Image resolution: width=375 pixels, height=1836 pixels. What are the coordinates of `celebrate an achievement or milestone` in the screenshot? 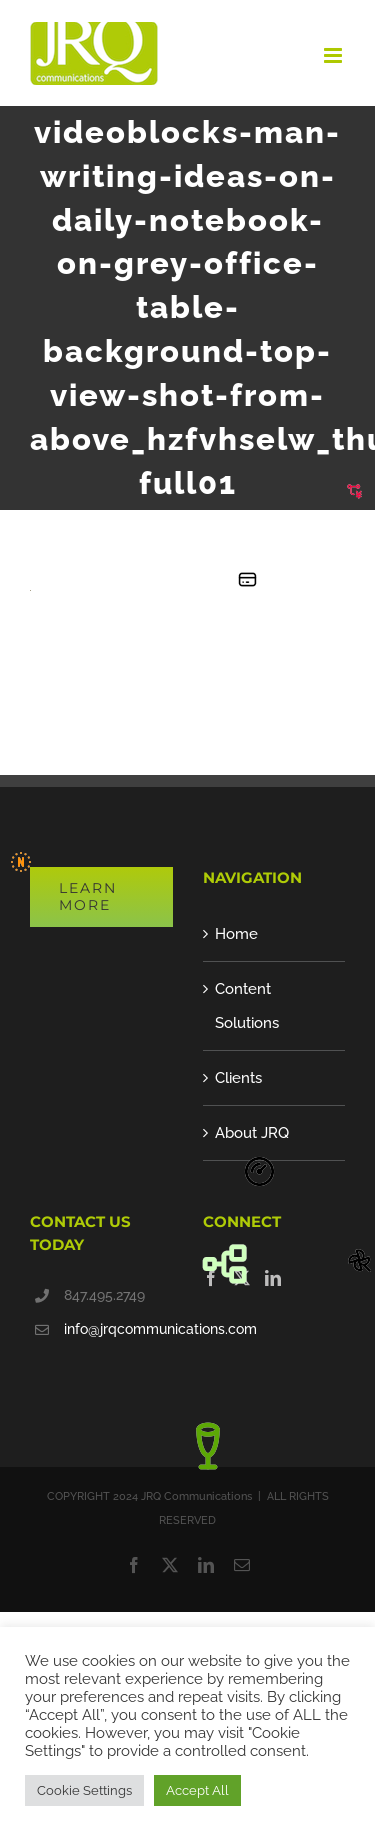 It's located at (208, 1446).